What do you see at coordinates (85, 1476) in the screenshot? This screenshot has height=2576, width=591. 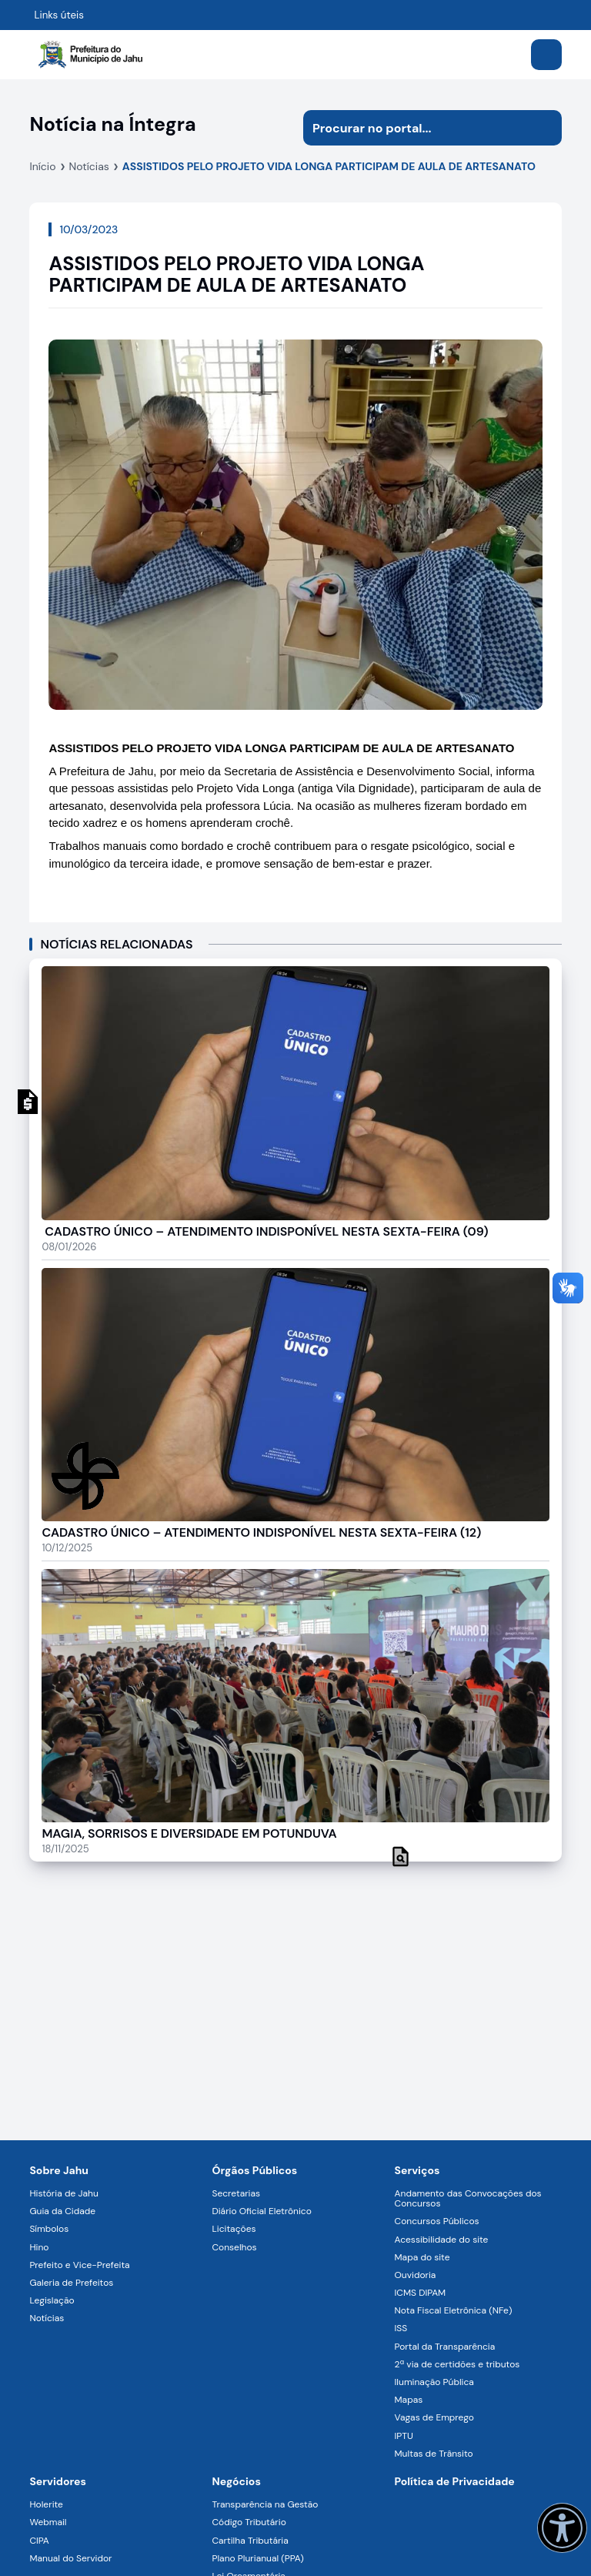 I see `access toys or games section` at bounding box center [85, 1476].